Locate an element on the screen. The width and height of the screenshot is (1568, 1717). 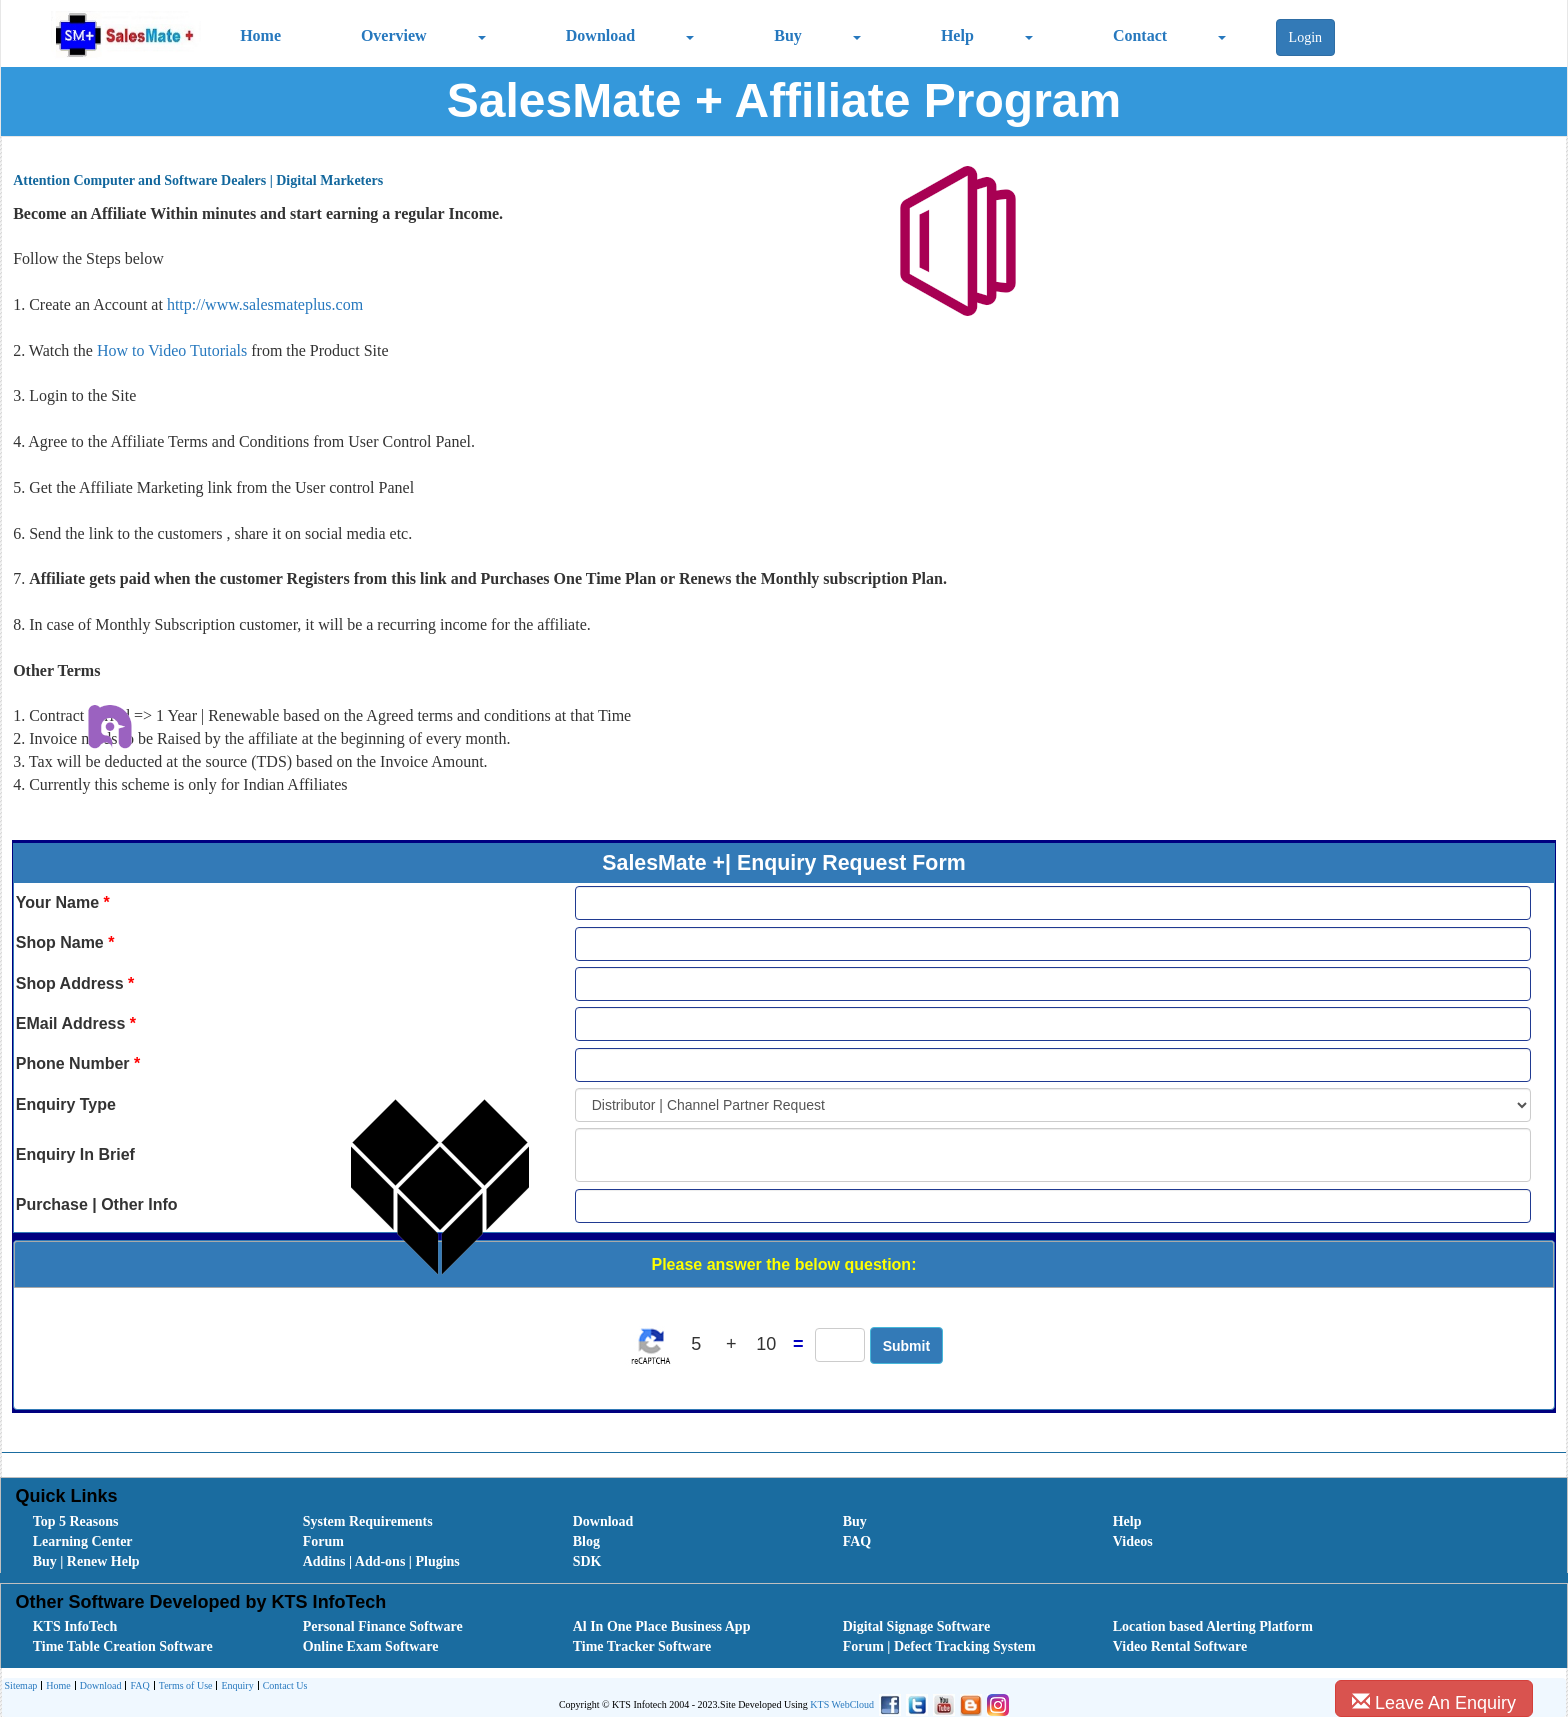
open outline knowledge base app is located at coordinates (958, 241).